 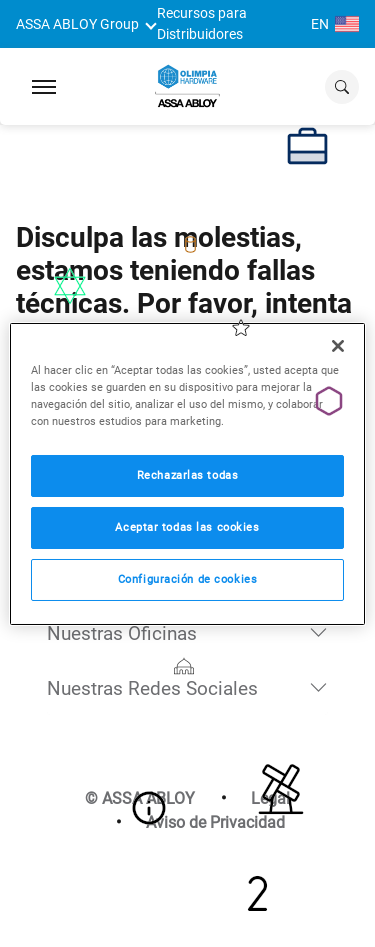 What do you see at coordinates (190, 244) in the screenshot?
I see `represents a database or data storage` at bounding box center [190, 244].